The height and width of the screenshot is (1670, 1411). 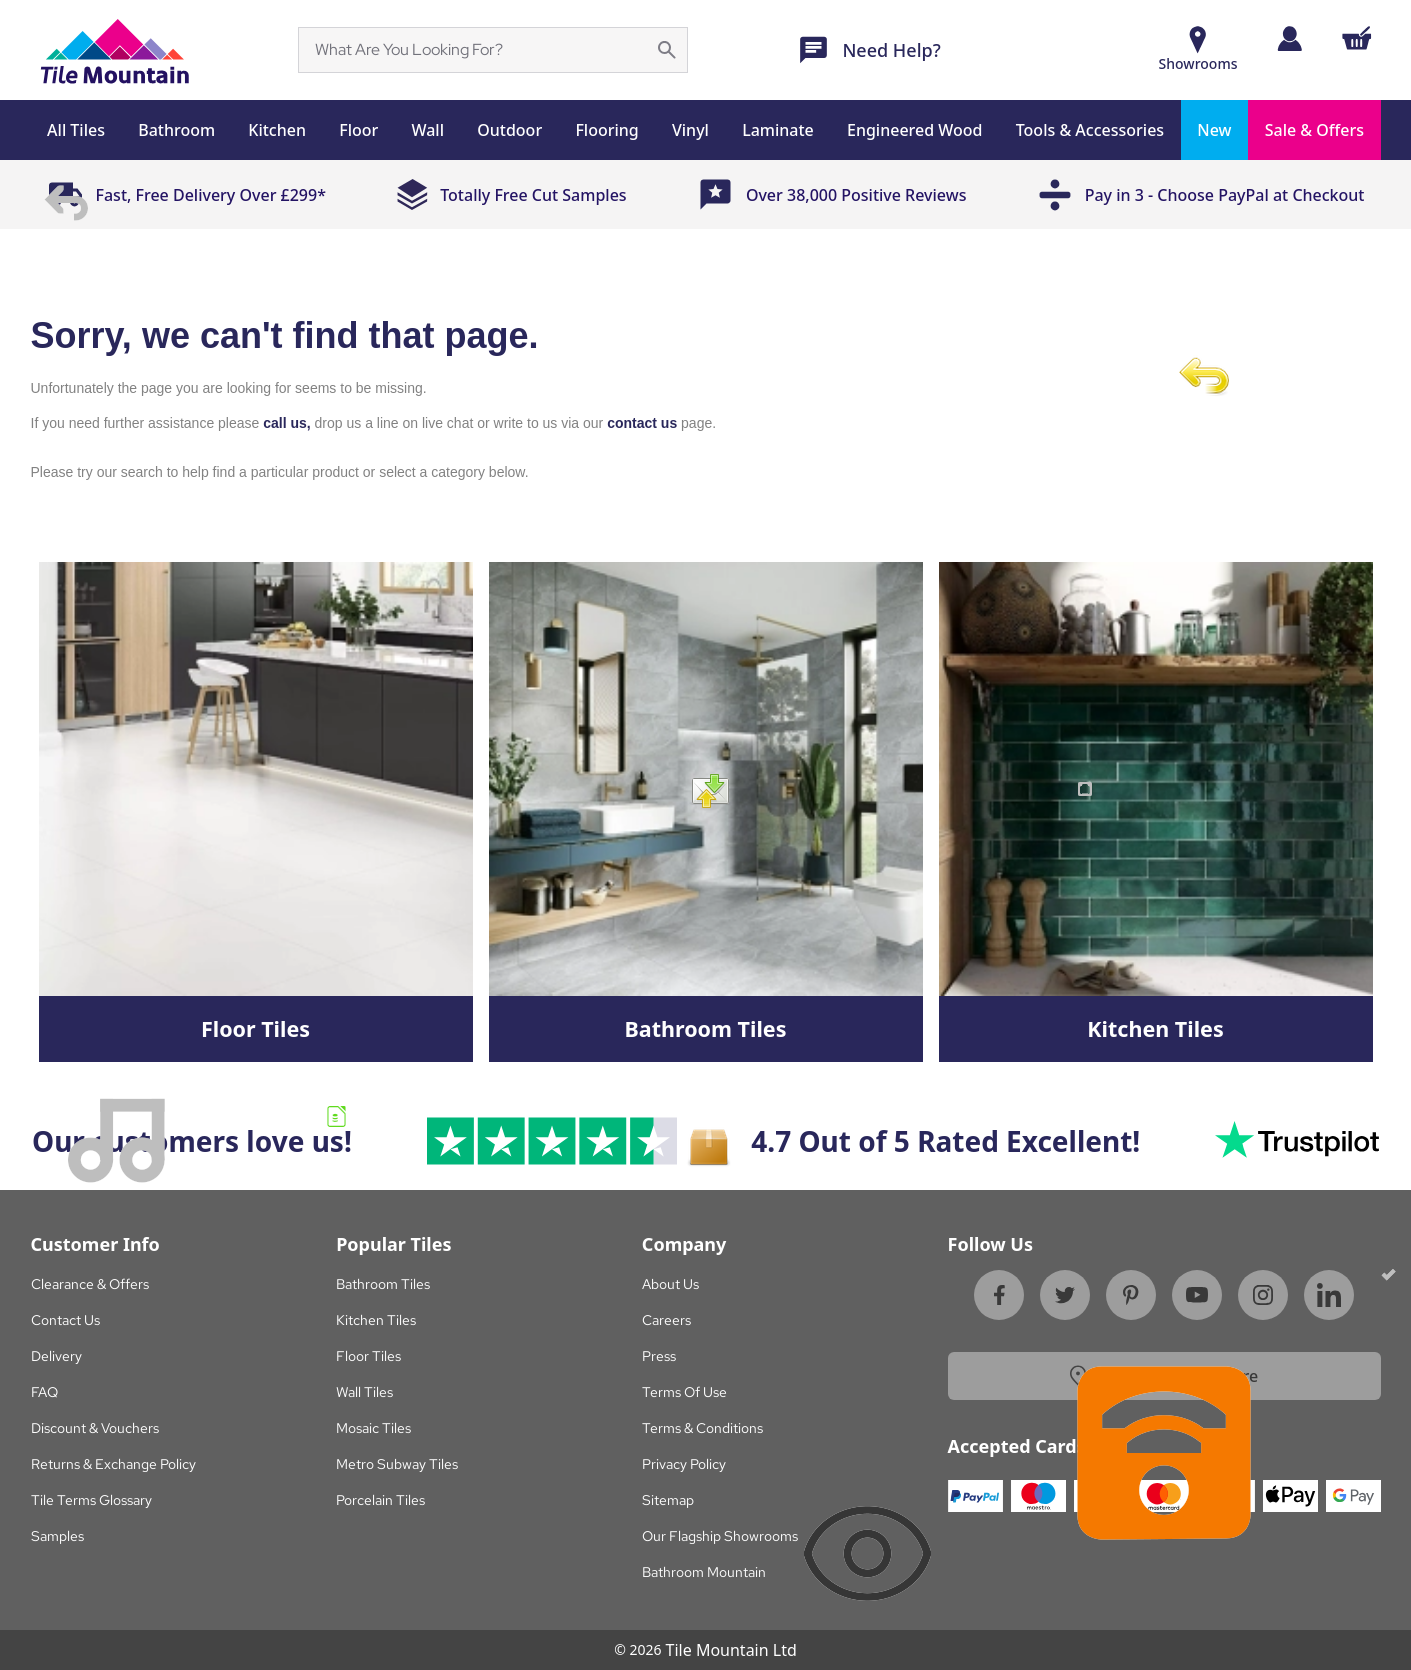 What do you see at coordinates (710, 793) in the screenshot?
I see `sync incoming and outgoing mail` at bounding box center [710, 793].